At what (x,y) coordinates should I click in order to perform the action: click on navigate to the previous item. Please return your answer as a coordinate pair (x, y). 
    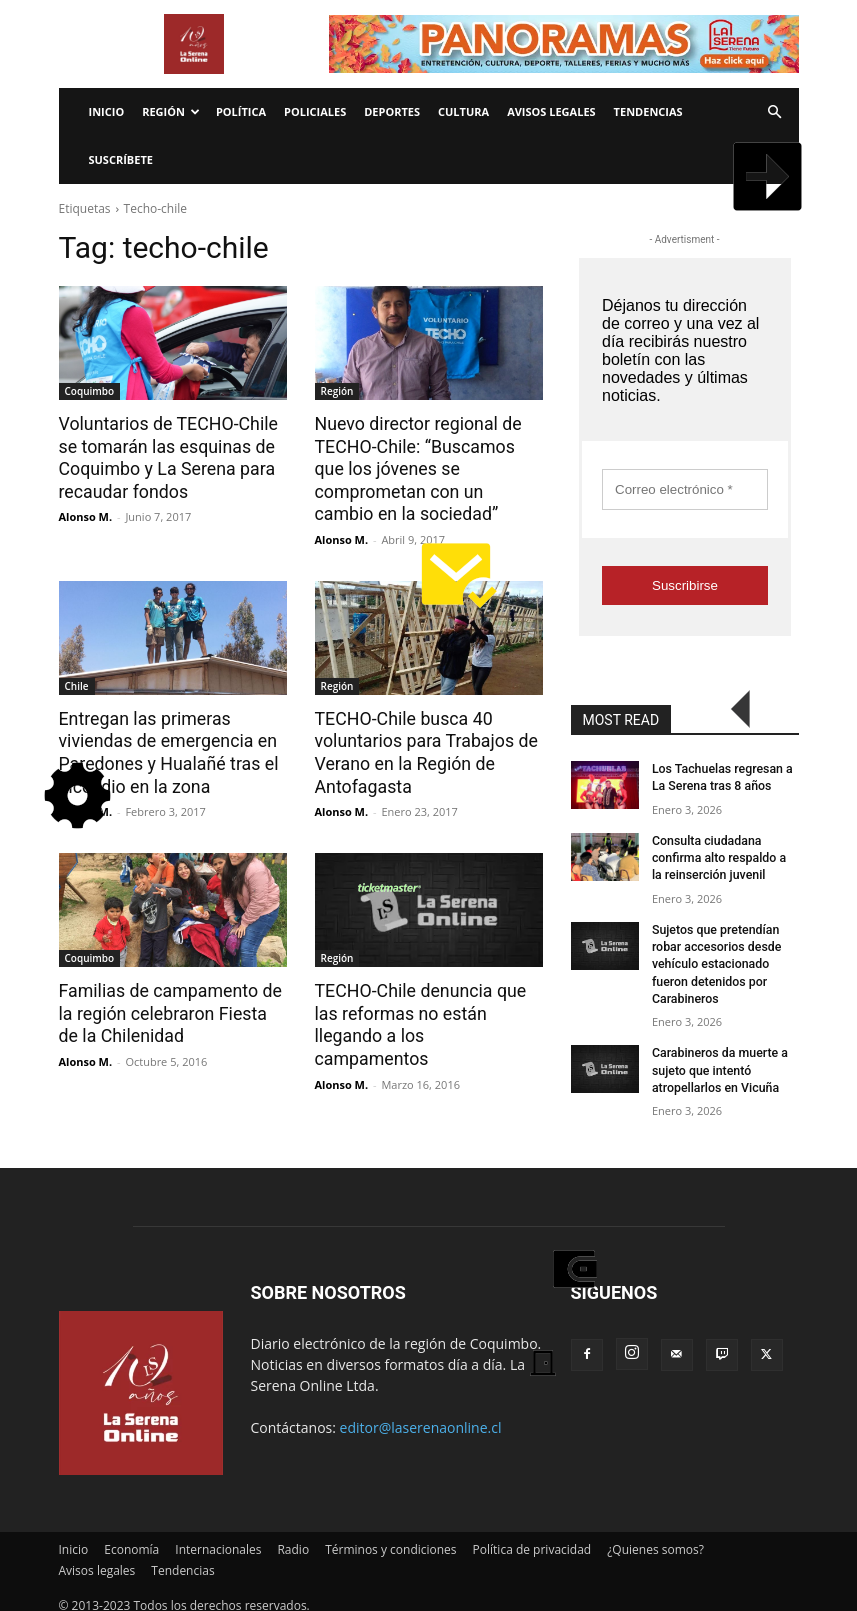
    Looking at the image, I should click on (745, 709).